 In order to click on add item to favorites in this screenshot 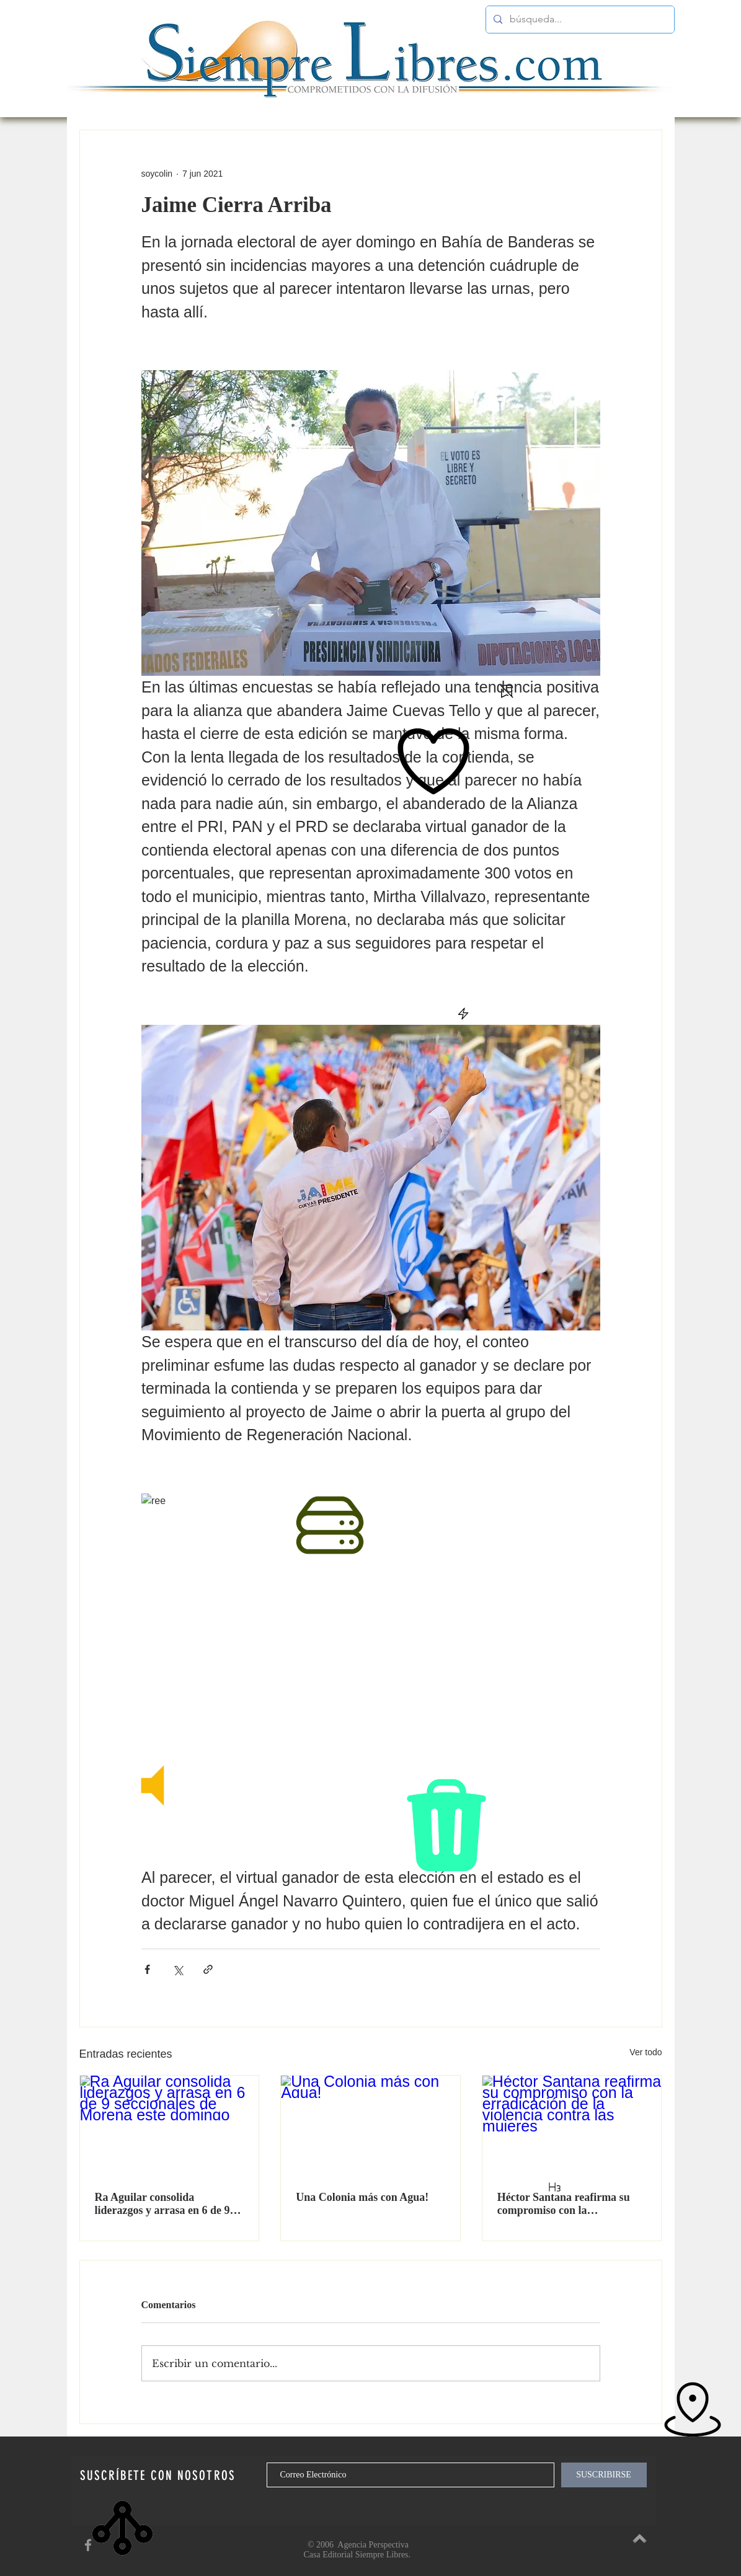, I will do `click(433, 761)`.